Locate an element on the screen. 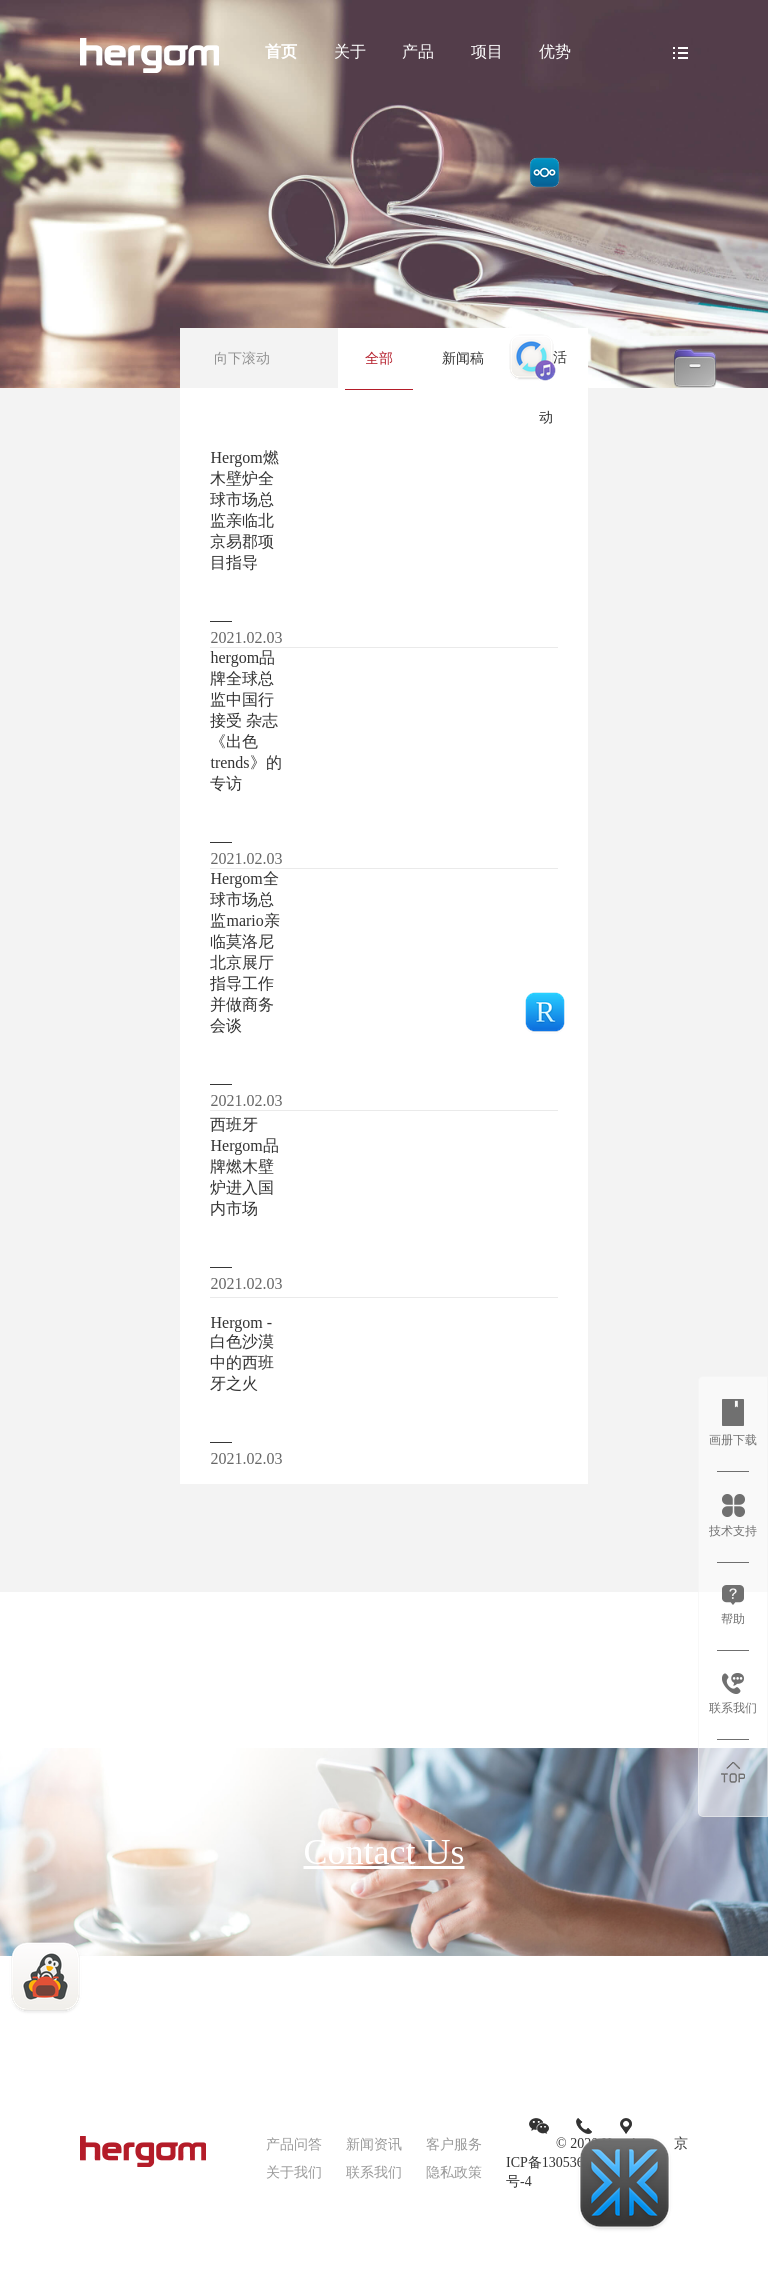  open nextcloud app is located at coordinates (544, 172).